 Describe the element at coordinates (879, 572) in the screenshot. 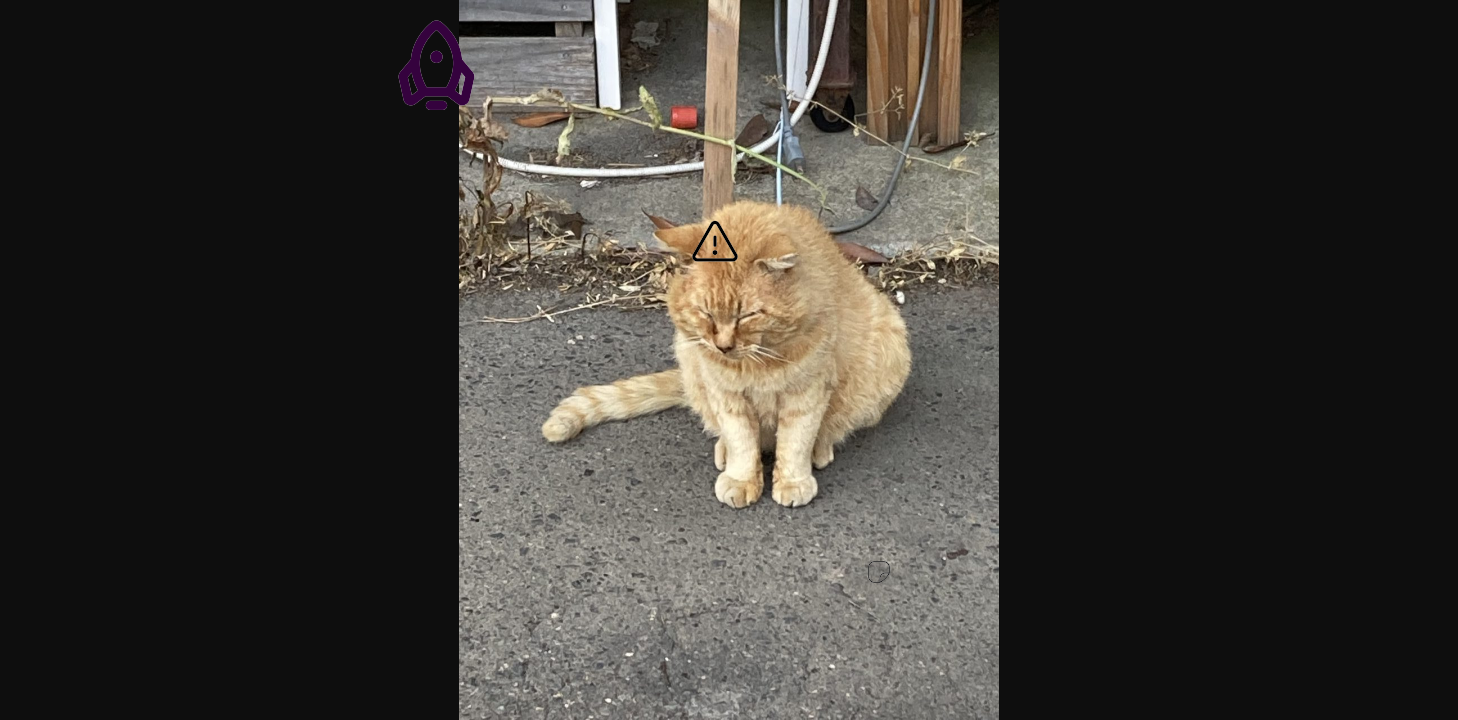

I see `add a sticker to your message` at that location.